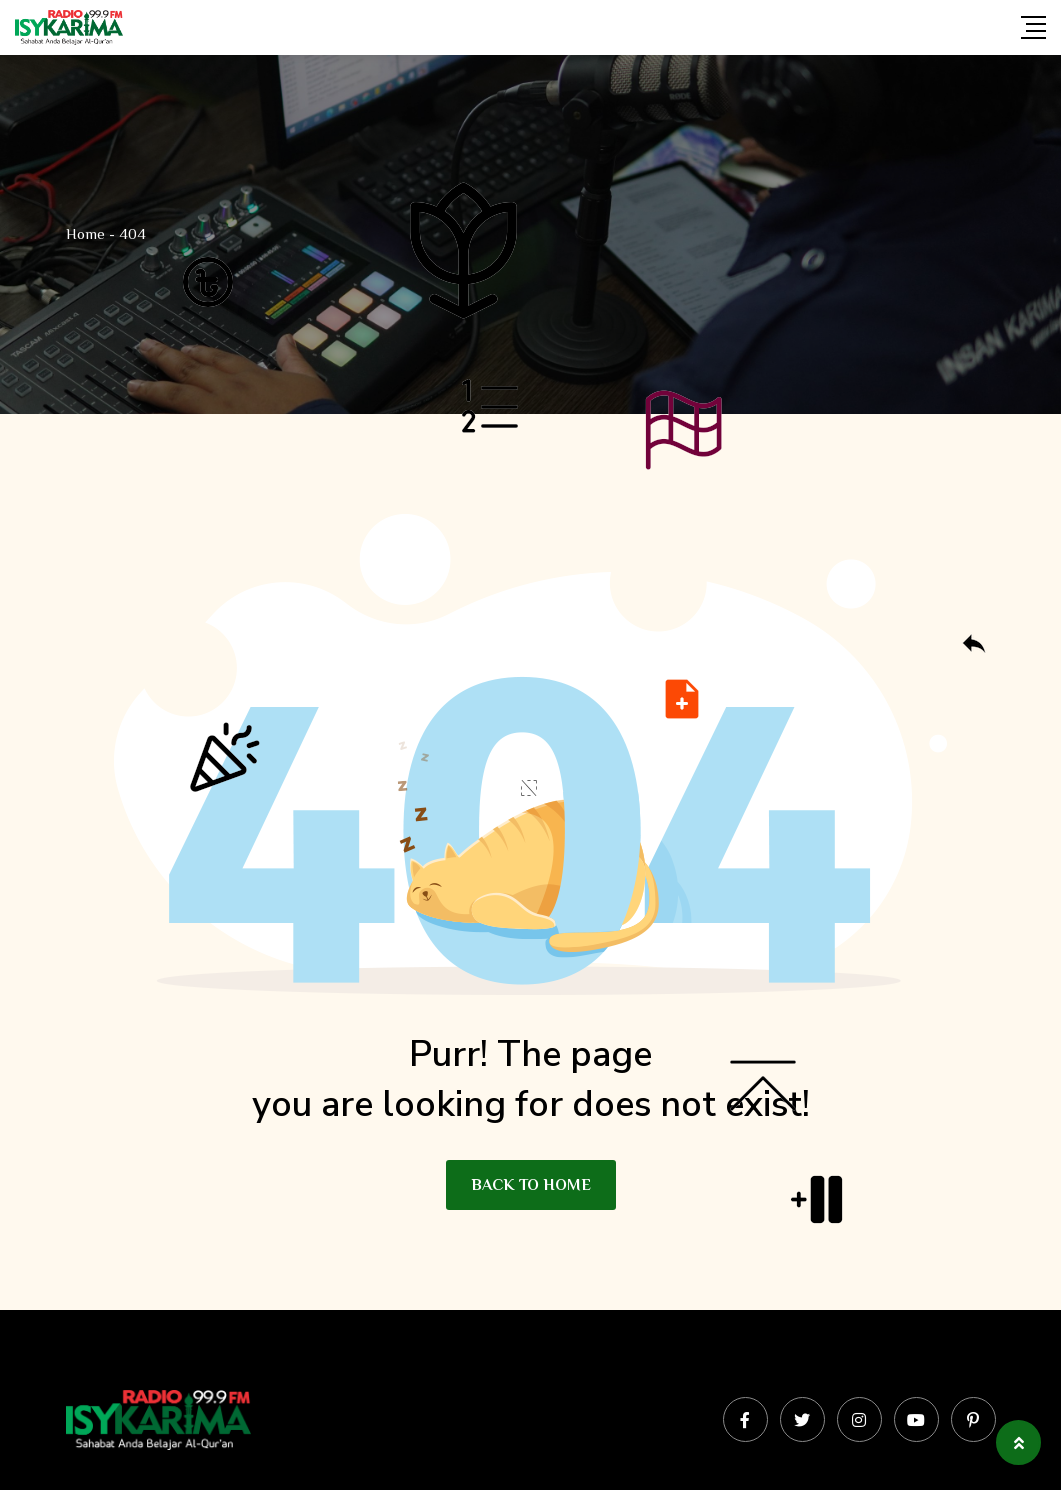  I want to click on bangladeshi taka currency, so click(208, 282).